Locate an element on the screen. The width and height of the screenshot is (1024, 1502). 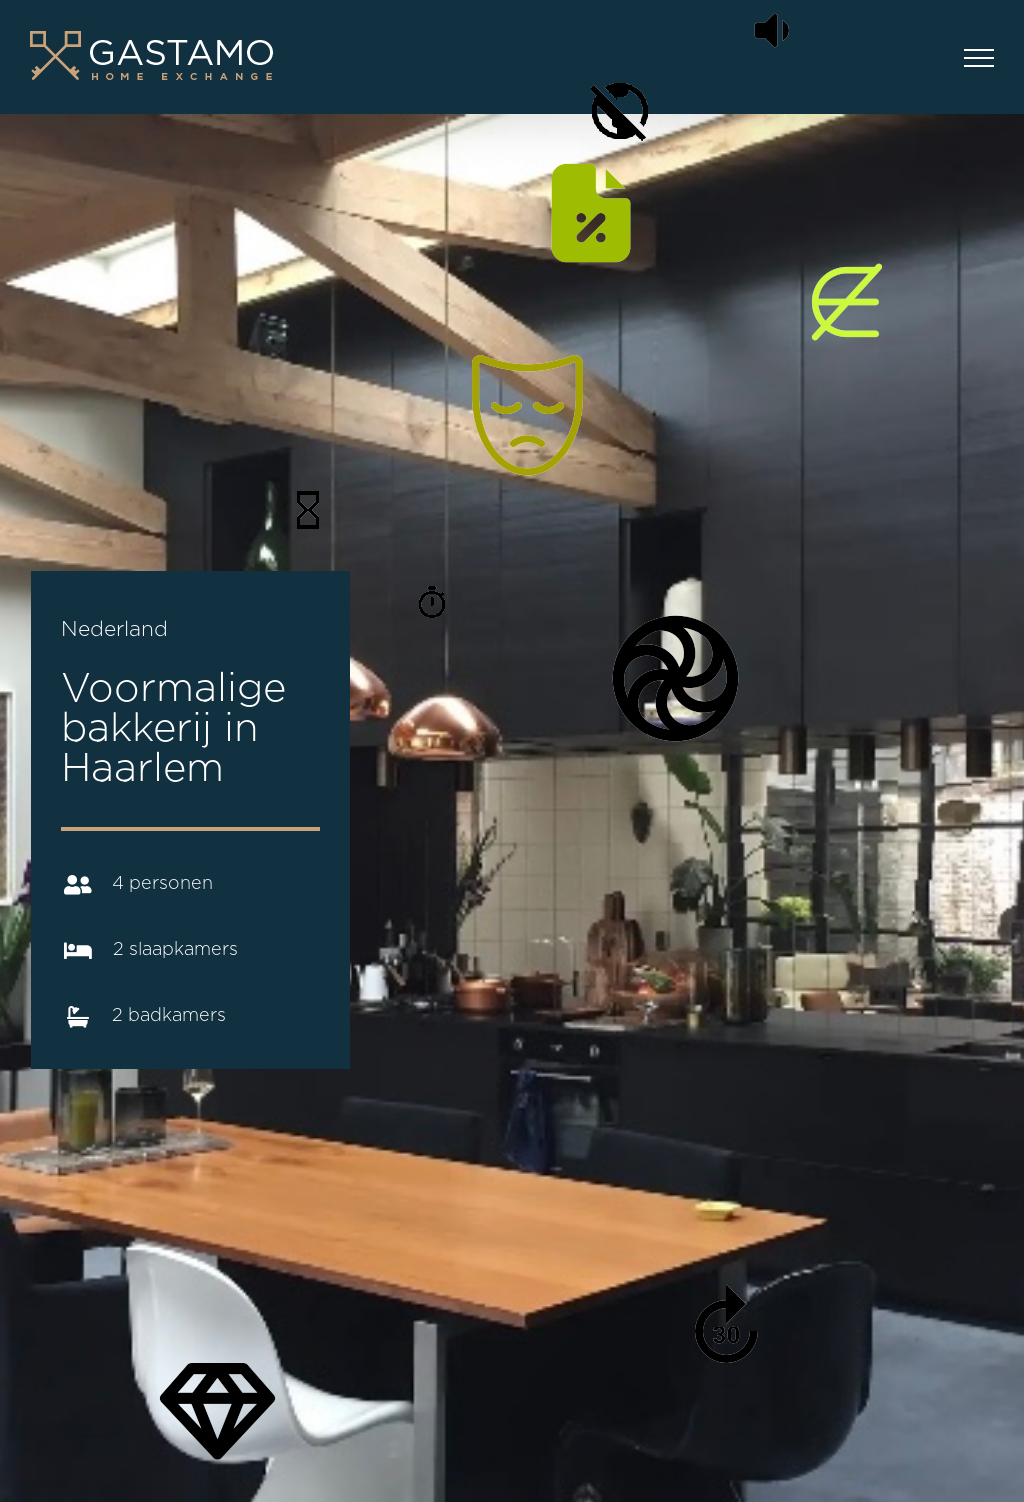
indicates item is not part of a set or group is located at coordinates (847, 302).